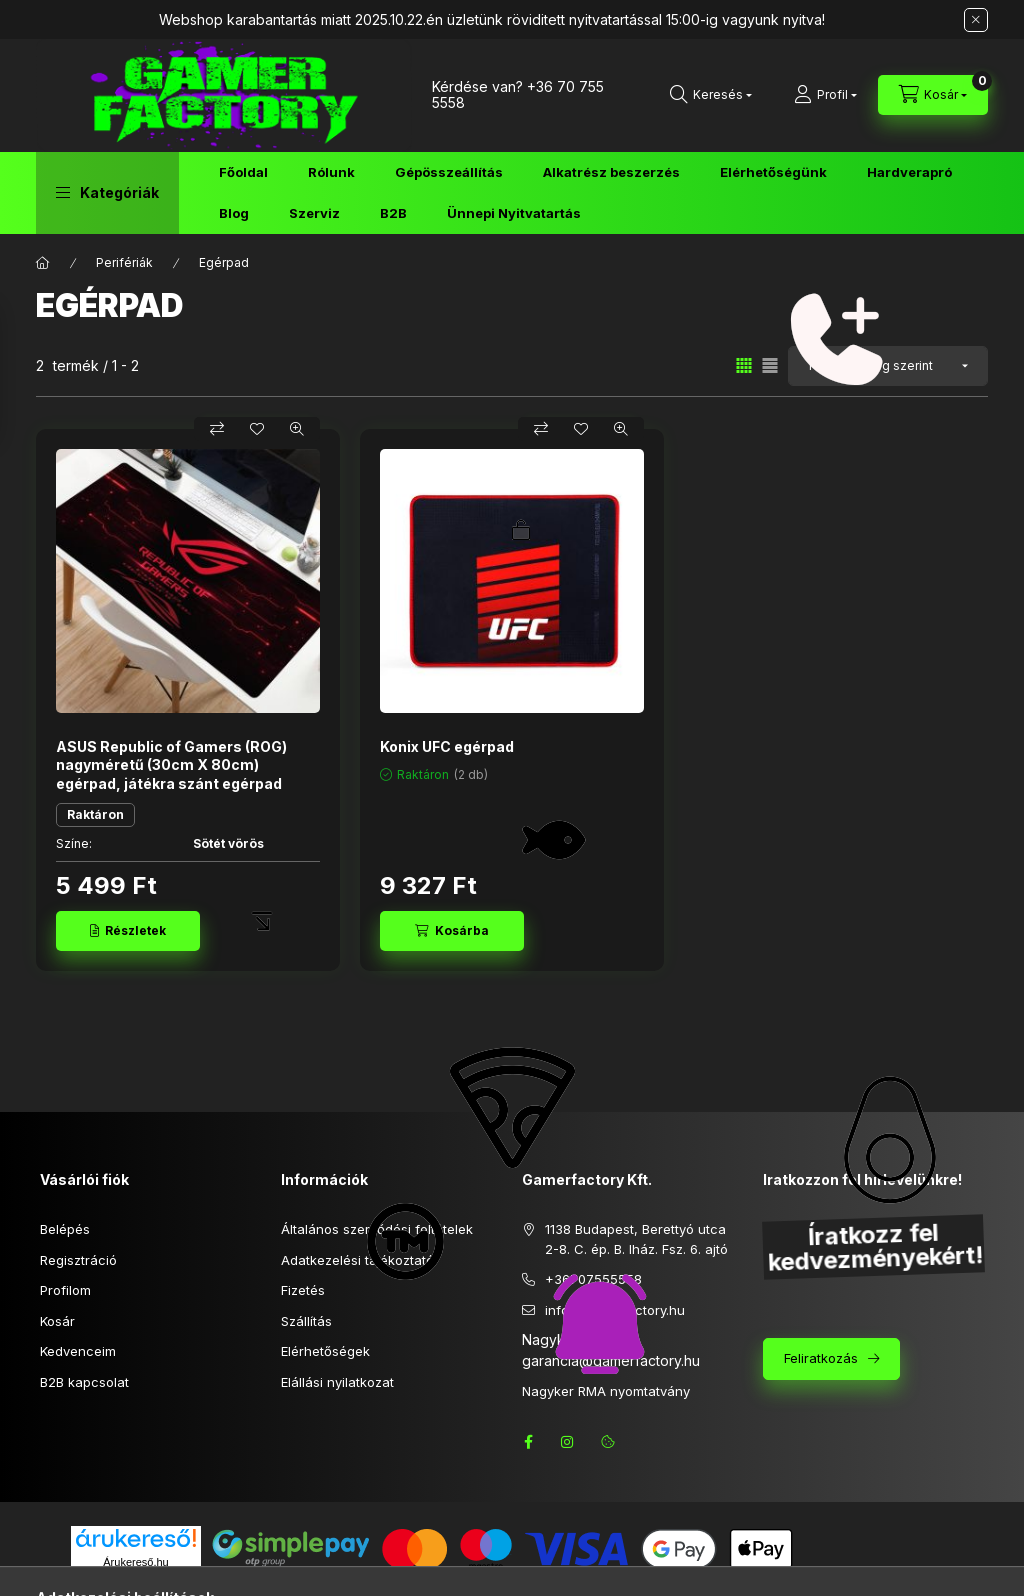 The image size is (1024, 1596). What do you see at coordinates (554, 840) in the screenshot?
I see `indicates seafood or fish-related content` at bounding box center [554, 840].